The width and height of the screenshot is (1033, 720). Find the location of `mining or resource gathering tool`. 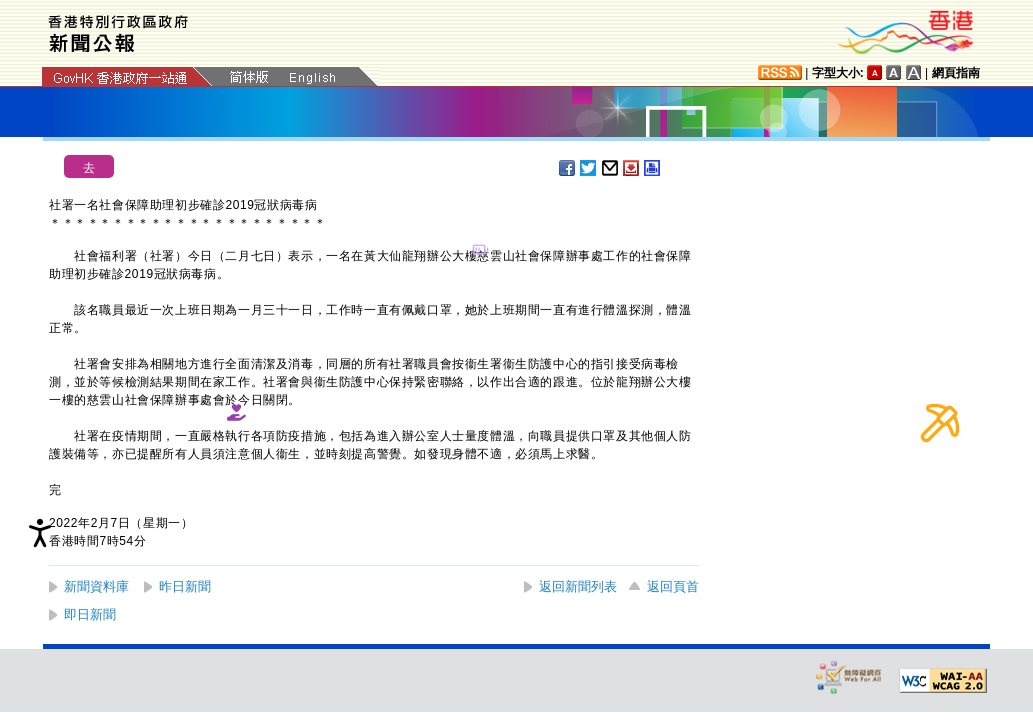

mining or resource gathering tool is located at coordinates (940, 423).